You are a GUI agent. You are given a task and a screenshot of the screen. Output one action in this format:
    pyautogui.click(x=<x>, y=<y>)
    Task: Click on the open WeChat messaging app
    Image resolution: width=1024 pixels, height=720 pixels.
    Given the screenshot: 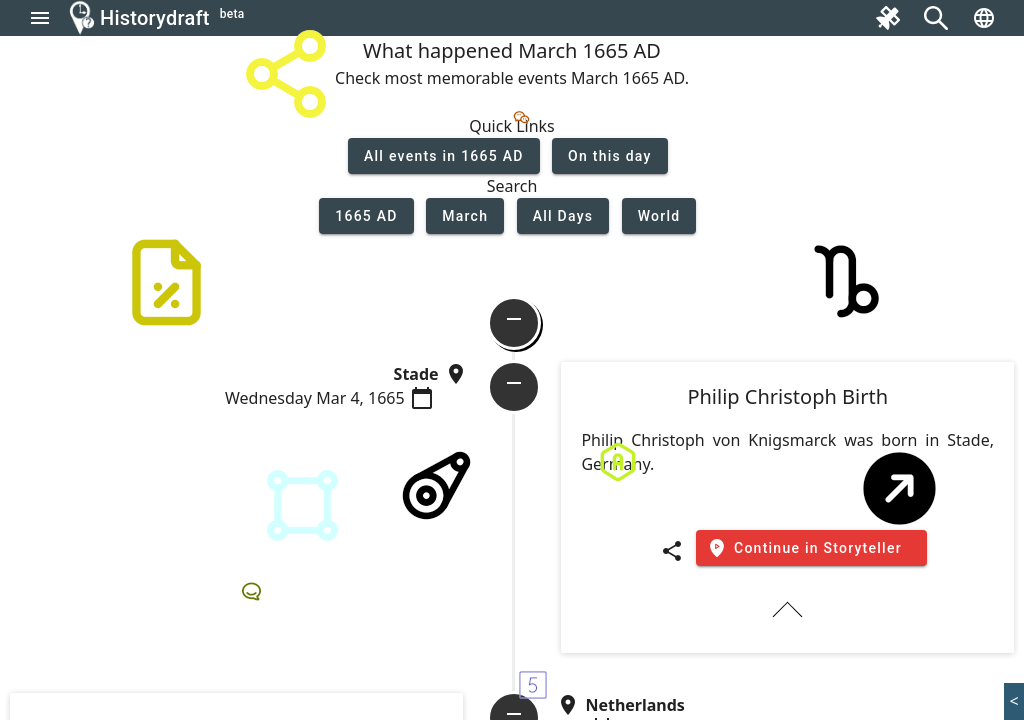 What is the action you would take?
    pyautogui.click(x=521, y=117)
    